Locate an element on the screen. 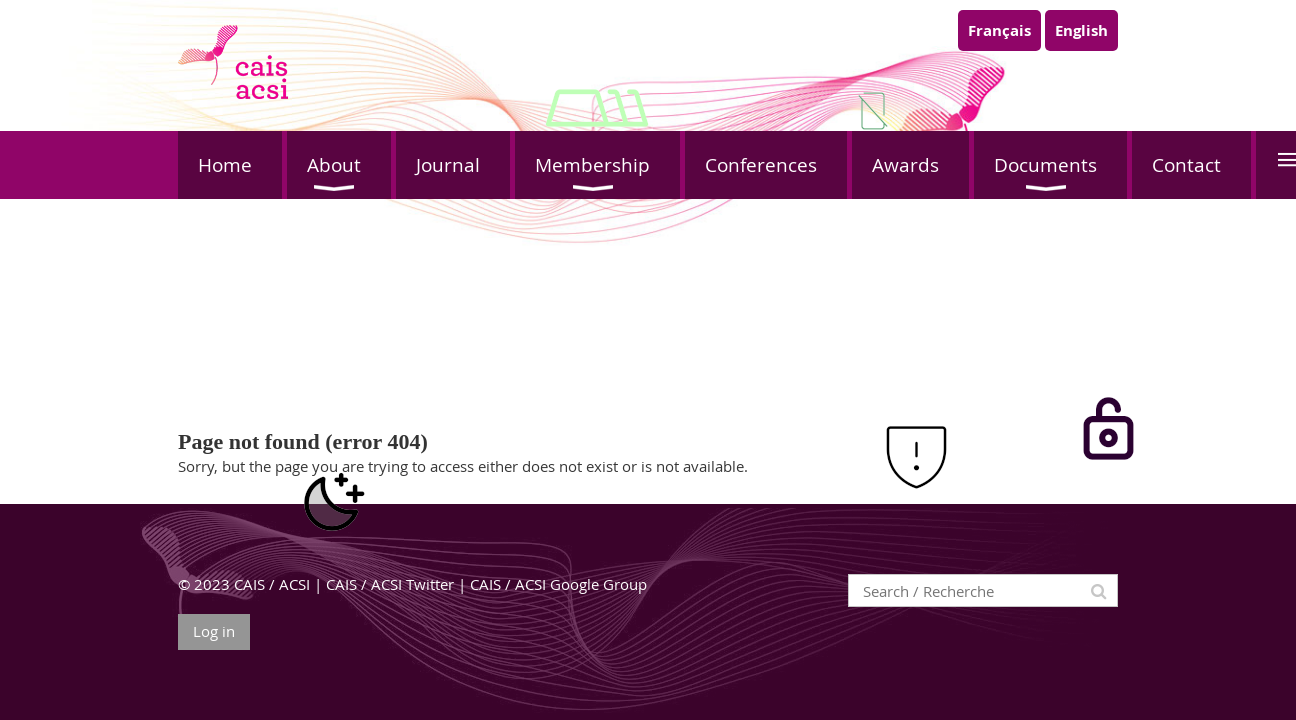 This screenshot has width=1296, height=720. unlock a secured item or account is located at coordinates (1108, 428).